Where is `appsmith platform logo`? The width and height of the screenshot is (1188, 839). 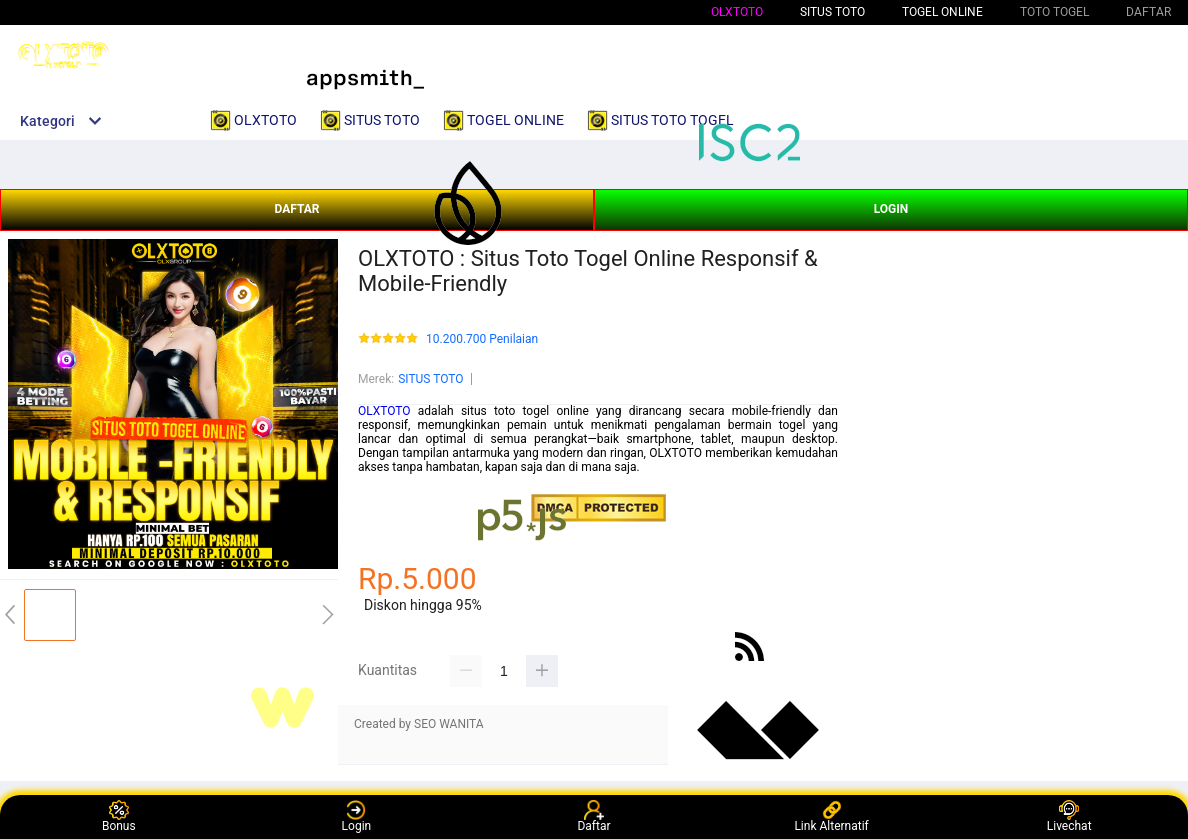
appsmith platform logo is located at coordinates (365, 79).